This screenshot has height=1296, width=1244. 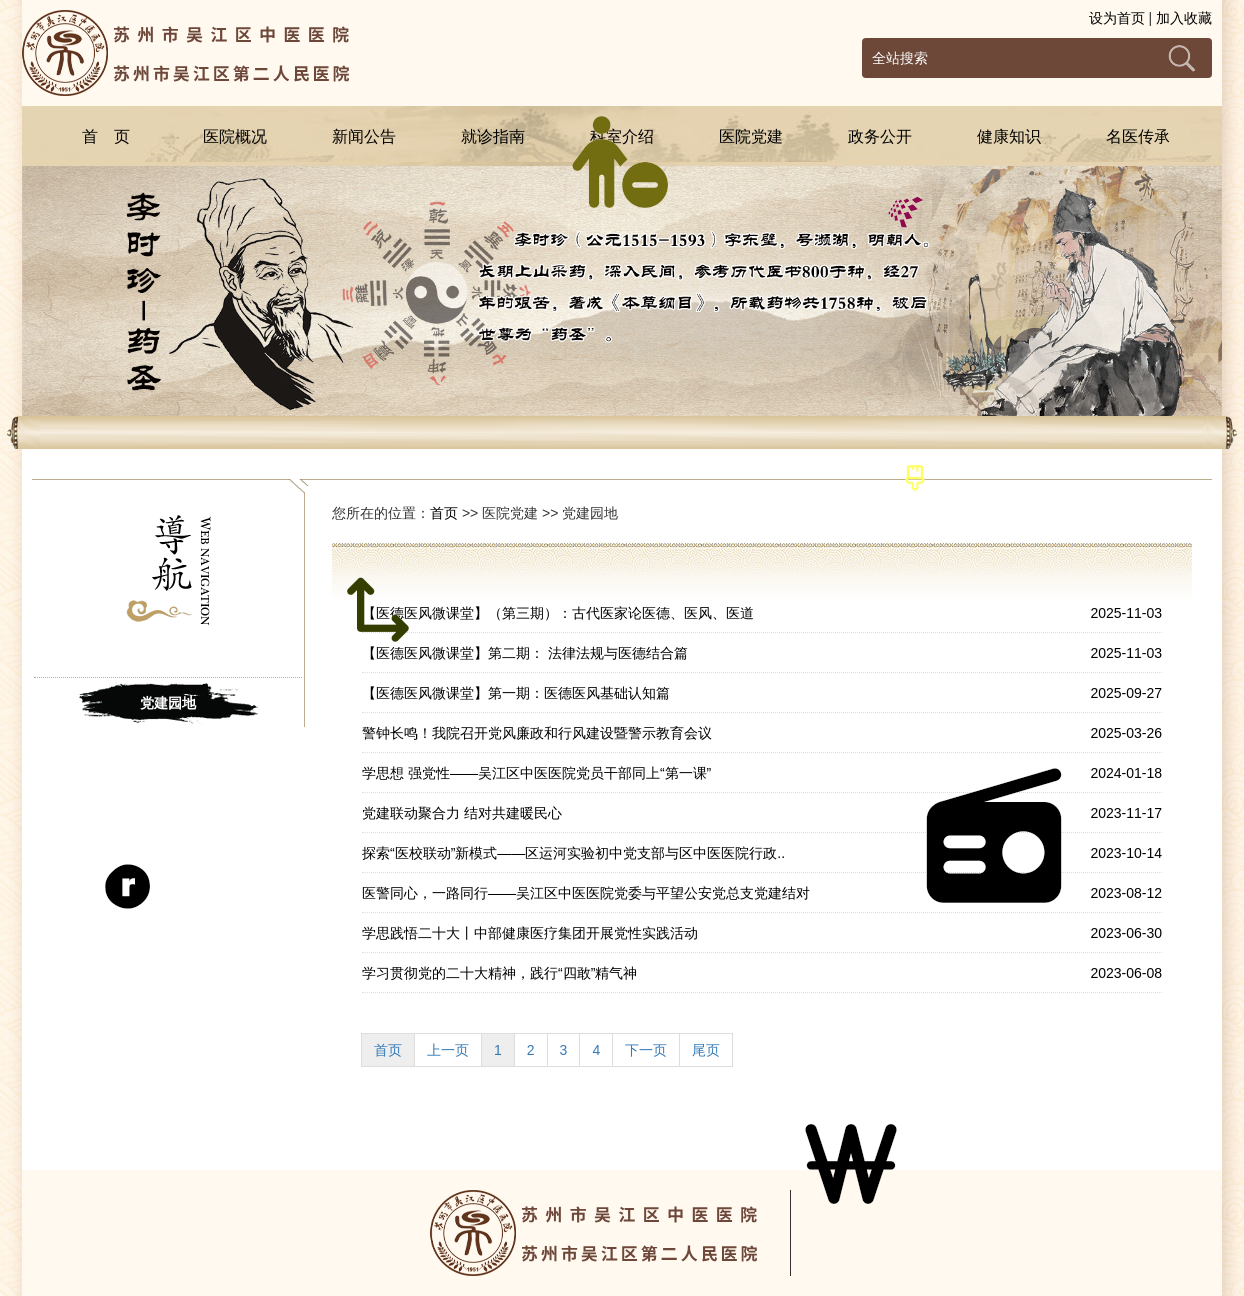 What do you see at coordinates (617, 162) in the screenshot?
I see `remove a person from a group or list` at bounding box center [617, 162].